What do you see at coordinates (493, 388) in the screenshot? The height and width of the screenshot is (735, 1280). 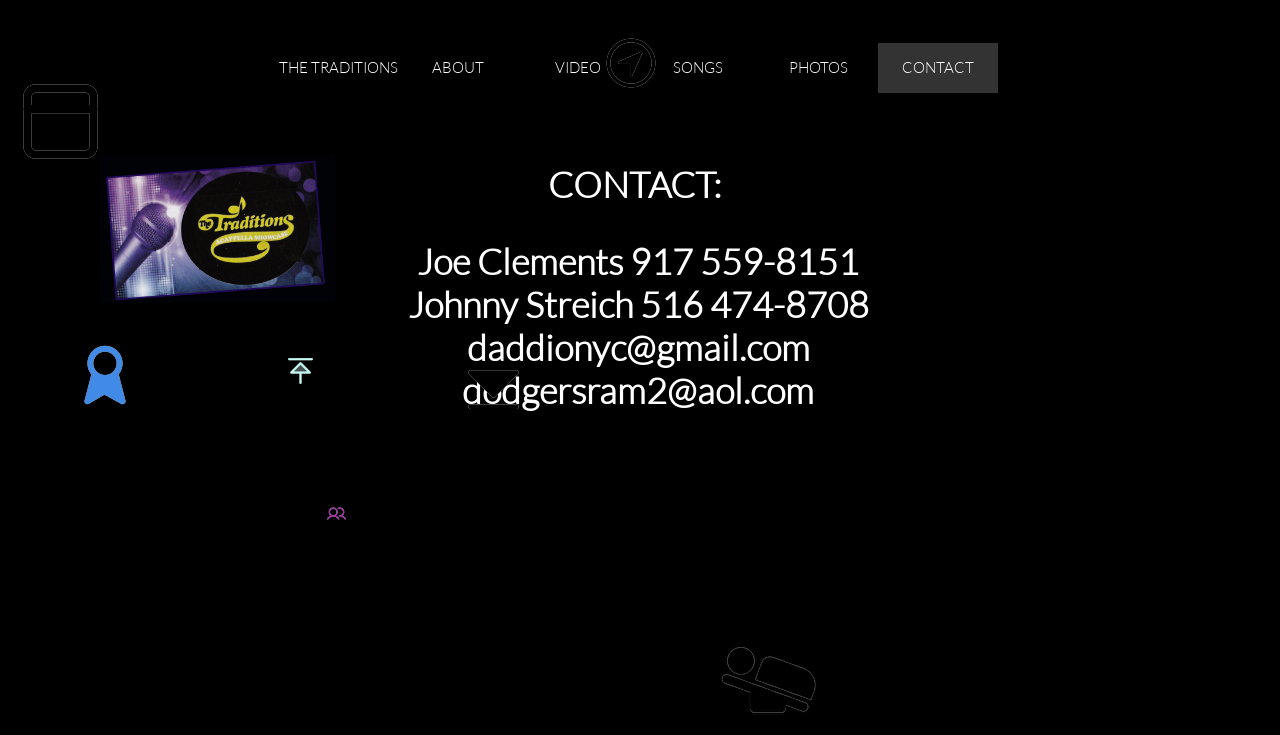 I see `scroll to bottom of page or content` at bounding box center [493, 388].